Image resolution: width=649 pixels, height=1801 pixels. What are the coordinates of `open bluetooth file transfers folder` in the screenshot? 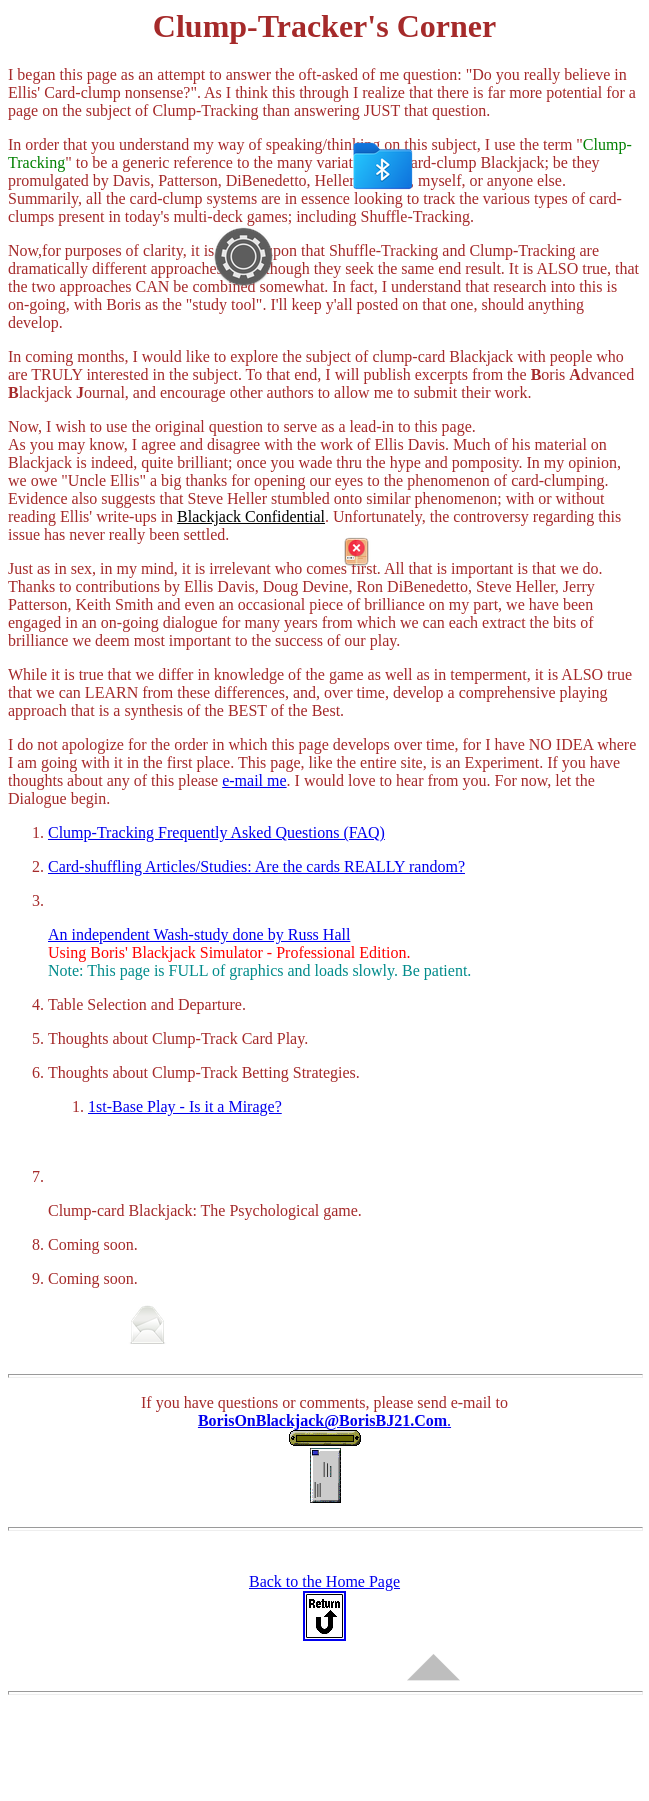 It's located at (382, 167).